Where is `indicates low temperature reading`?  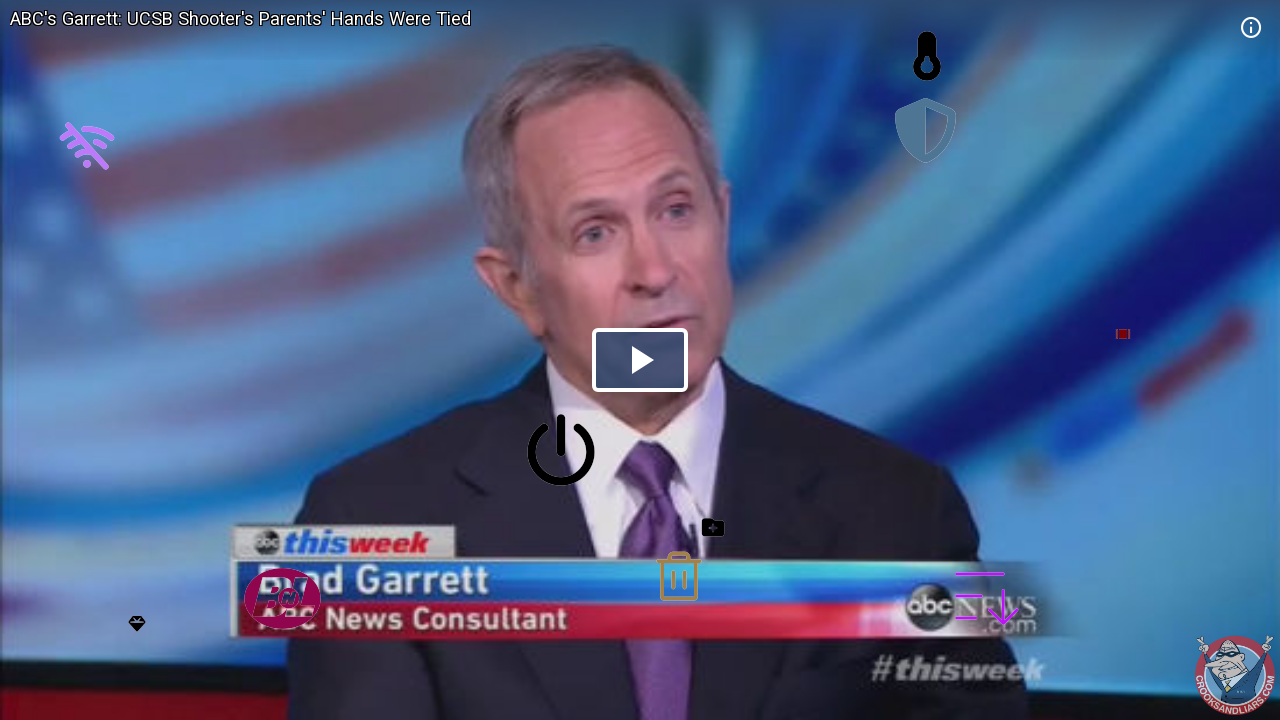
indicates low temperature reading is located at coordinates (927, 56).